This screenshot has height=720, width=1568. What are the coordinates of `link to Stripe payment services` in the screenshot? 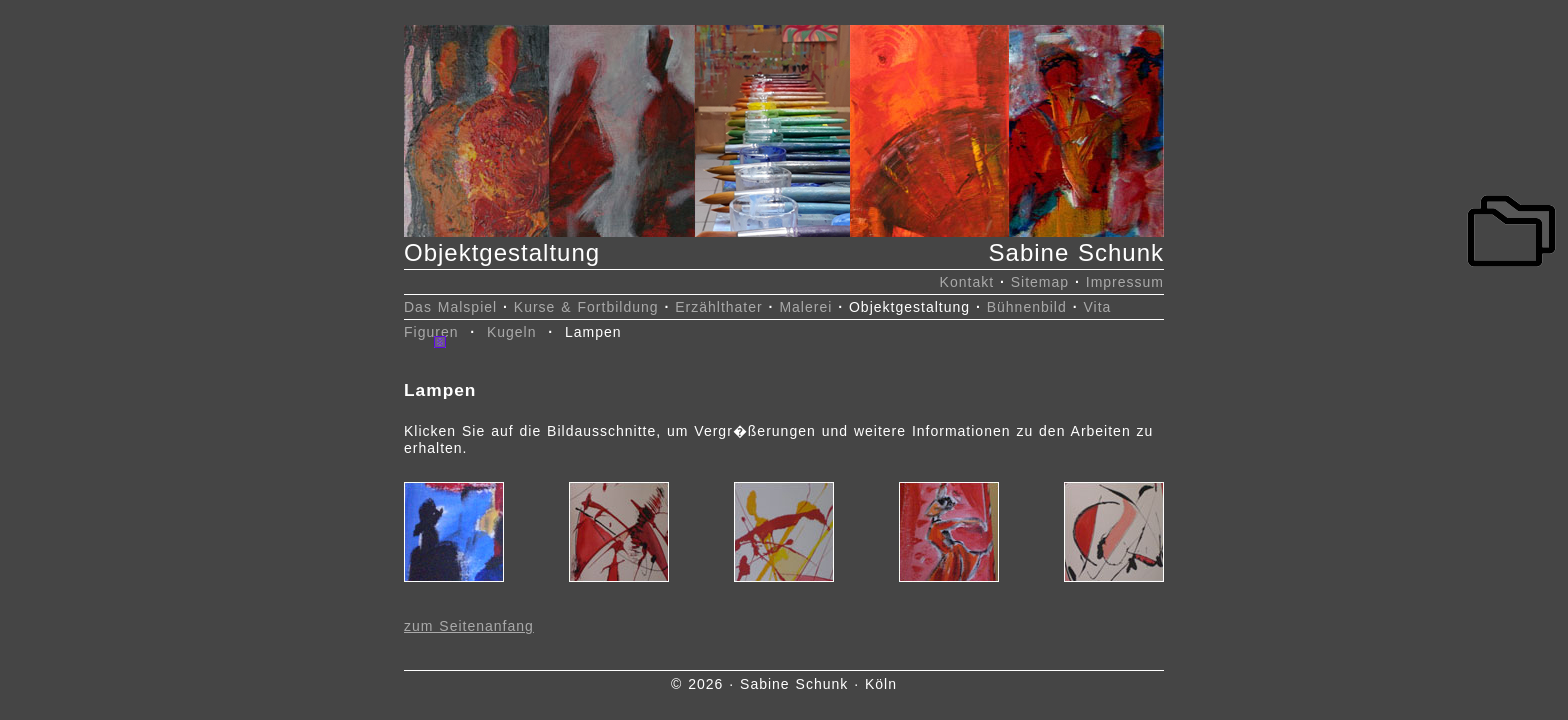 It's located at (440, 342).